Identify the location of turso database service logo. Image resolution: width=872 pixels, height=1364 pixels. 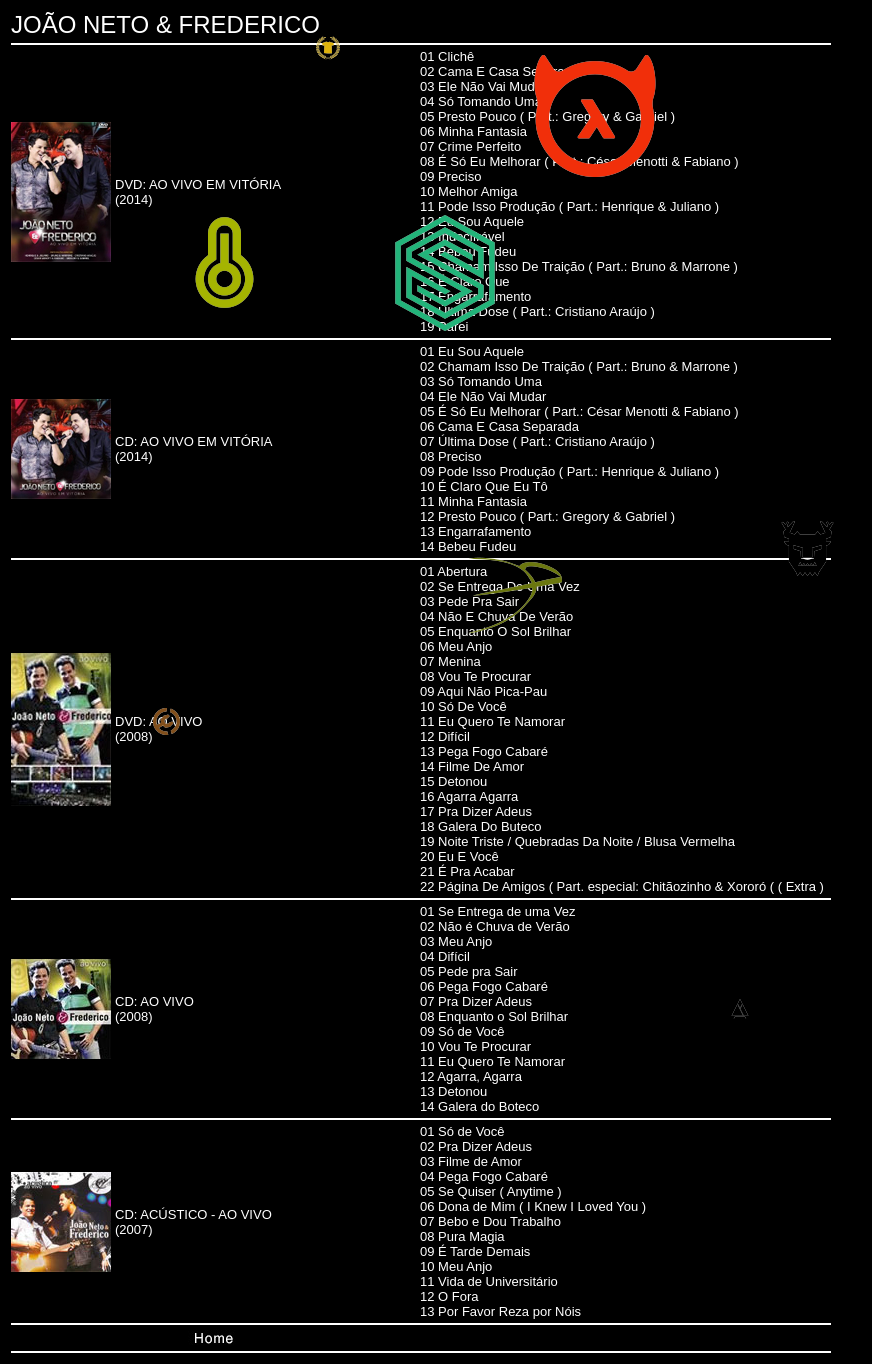
(807, 548).